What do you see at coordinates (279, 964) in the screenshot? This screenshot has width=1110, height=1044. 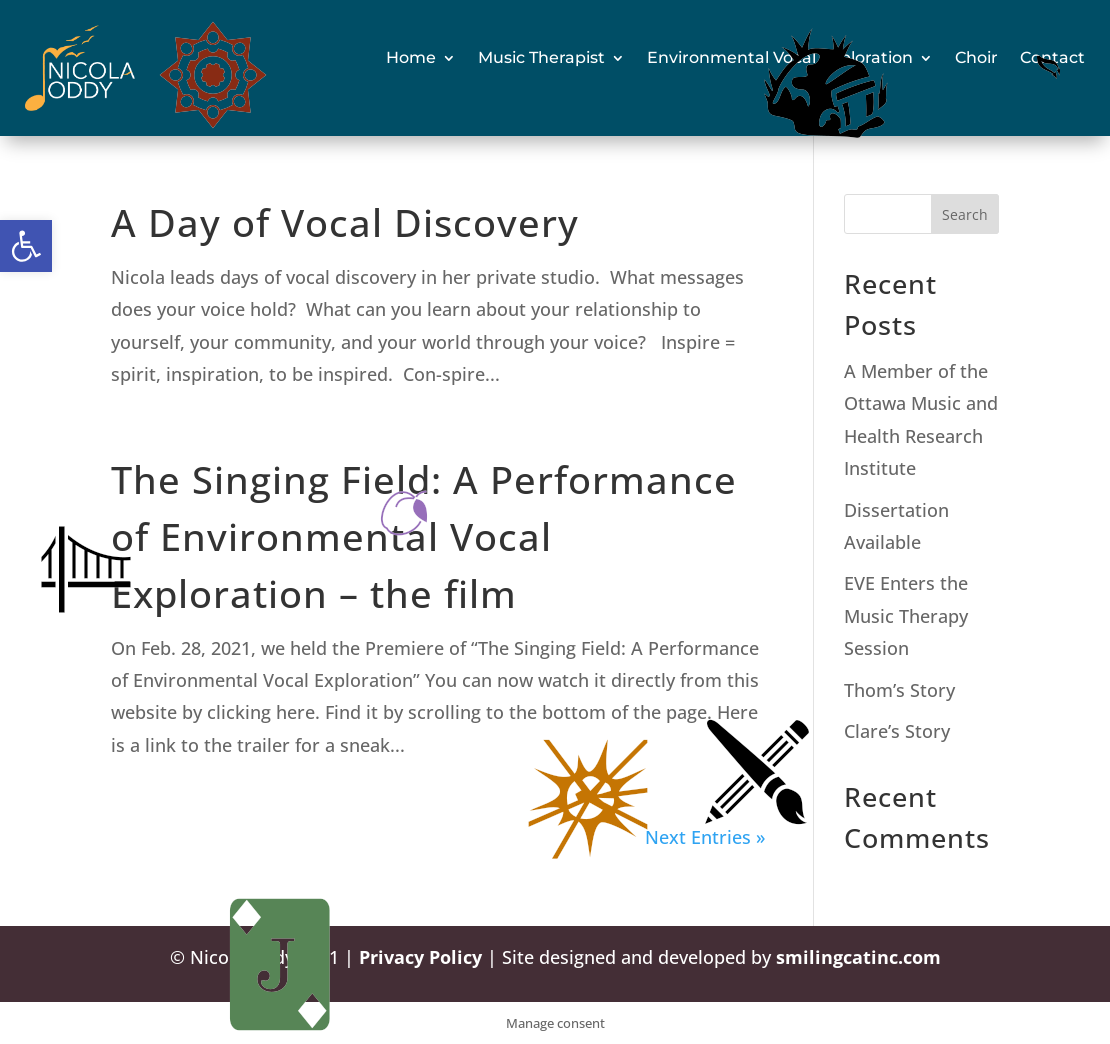 I see `jack of diamonds playing card` at bounding box center [279, 964].